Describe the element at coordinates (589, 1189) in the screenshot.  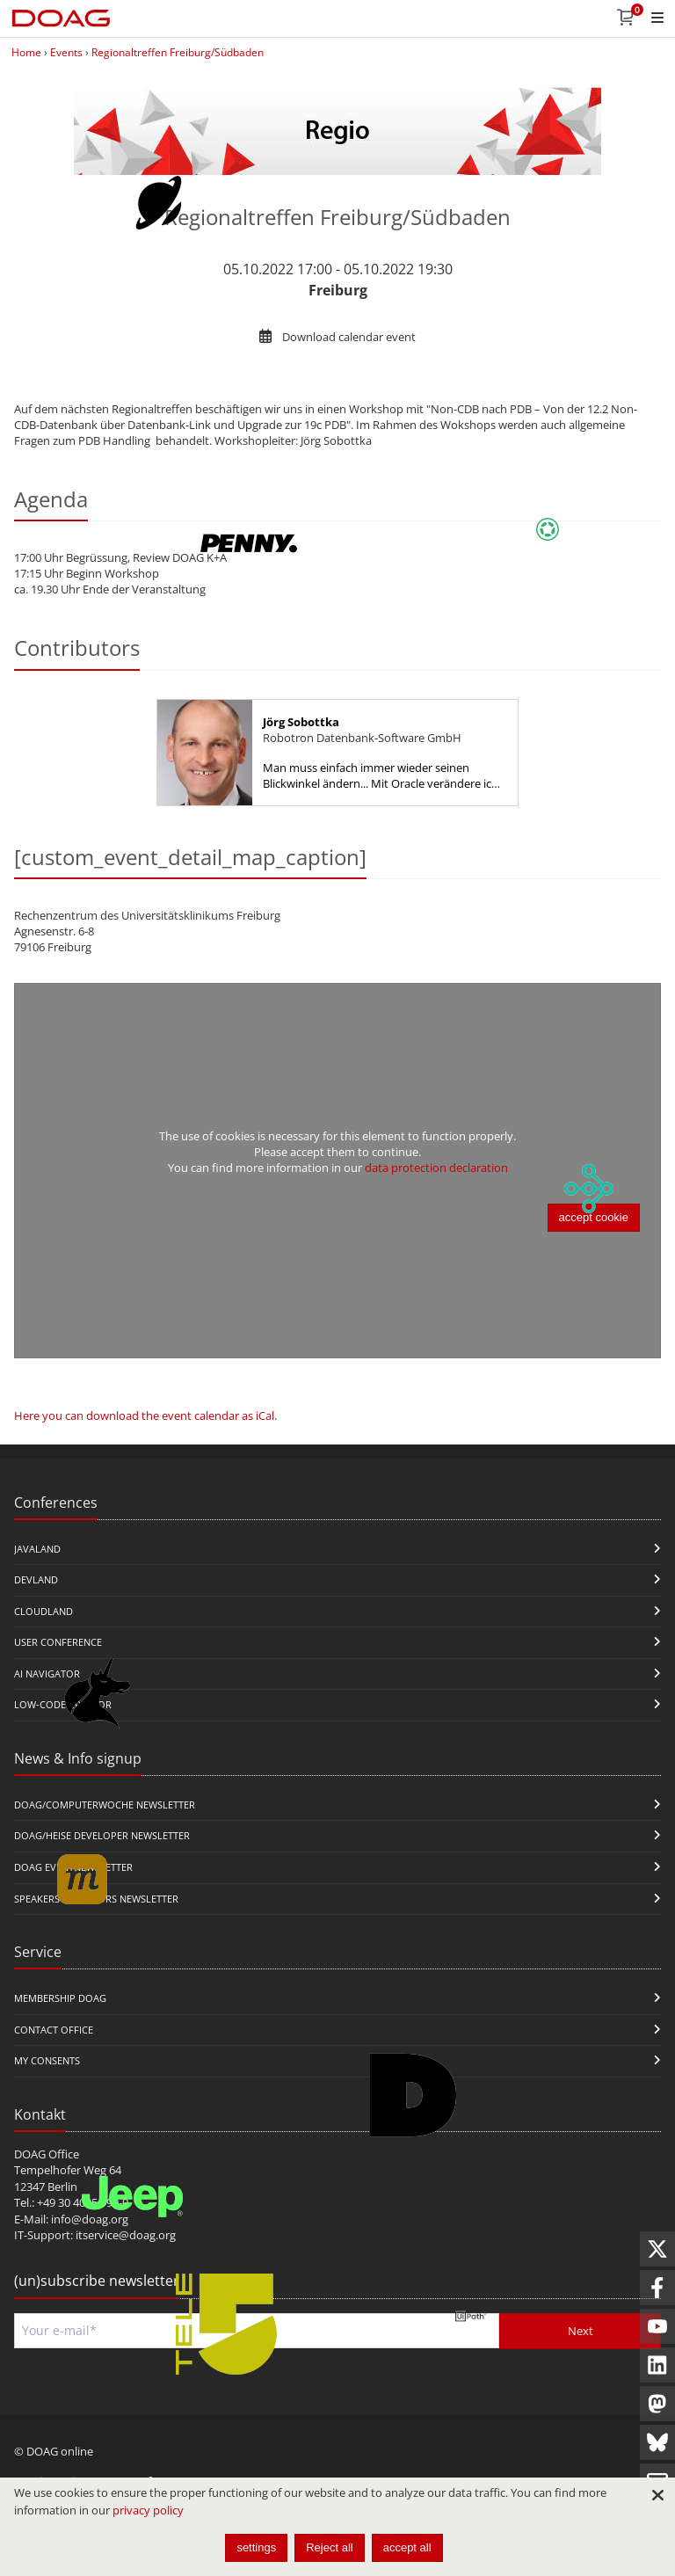
I see `ray distributed computing framework logo` at that location.